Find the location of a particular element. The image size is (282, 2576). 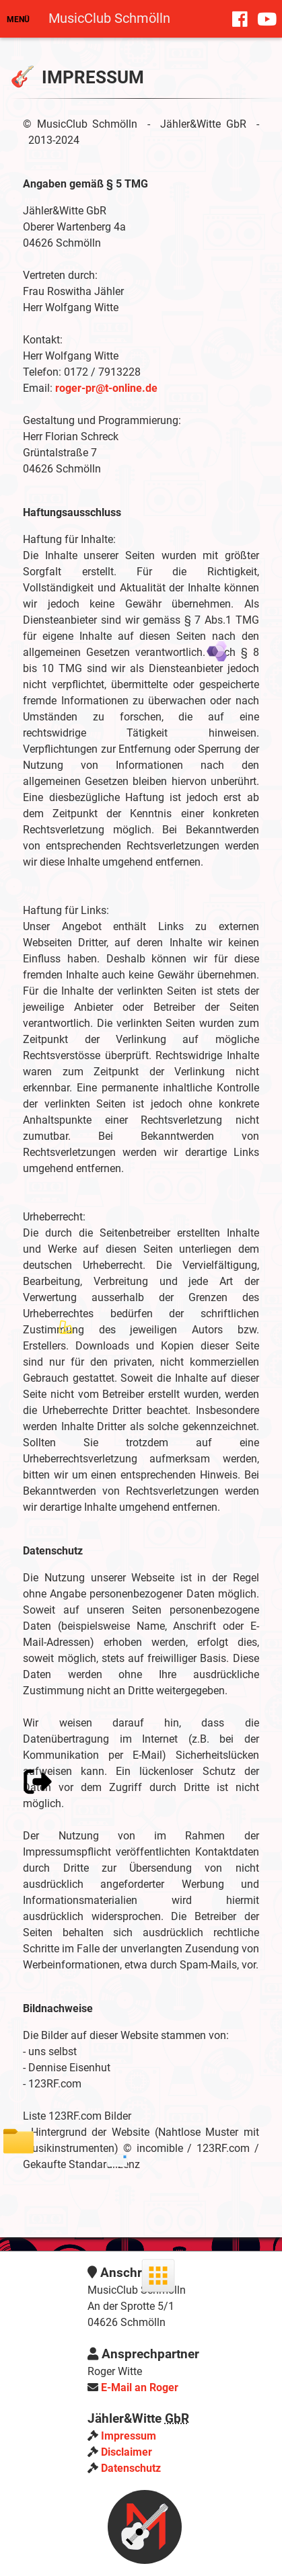

access color palette or theme options is located at coordinates (65, 1327).